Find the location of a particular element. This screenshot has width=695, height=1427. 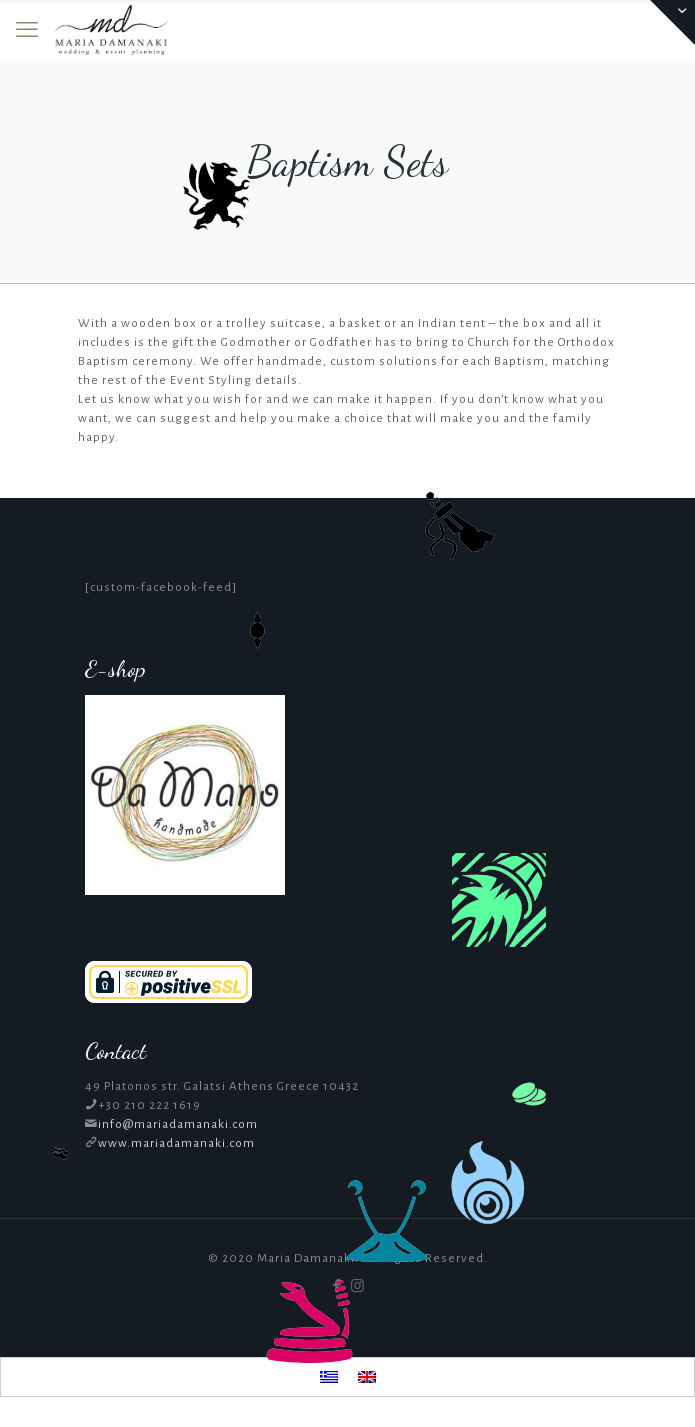

fantasy game faction or guild emblem is located at coordinates (216, 195).